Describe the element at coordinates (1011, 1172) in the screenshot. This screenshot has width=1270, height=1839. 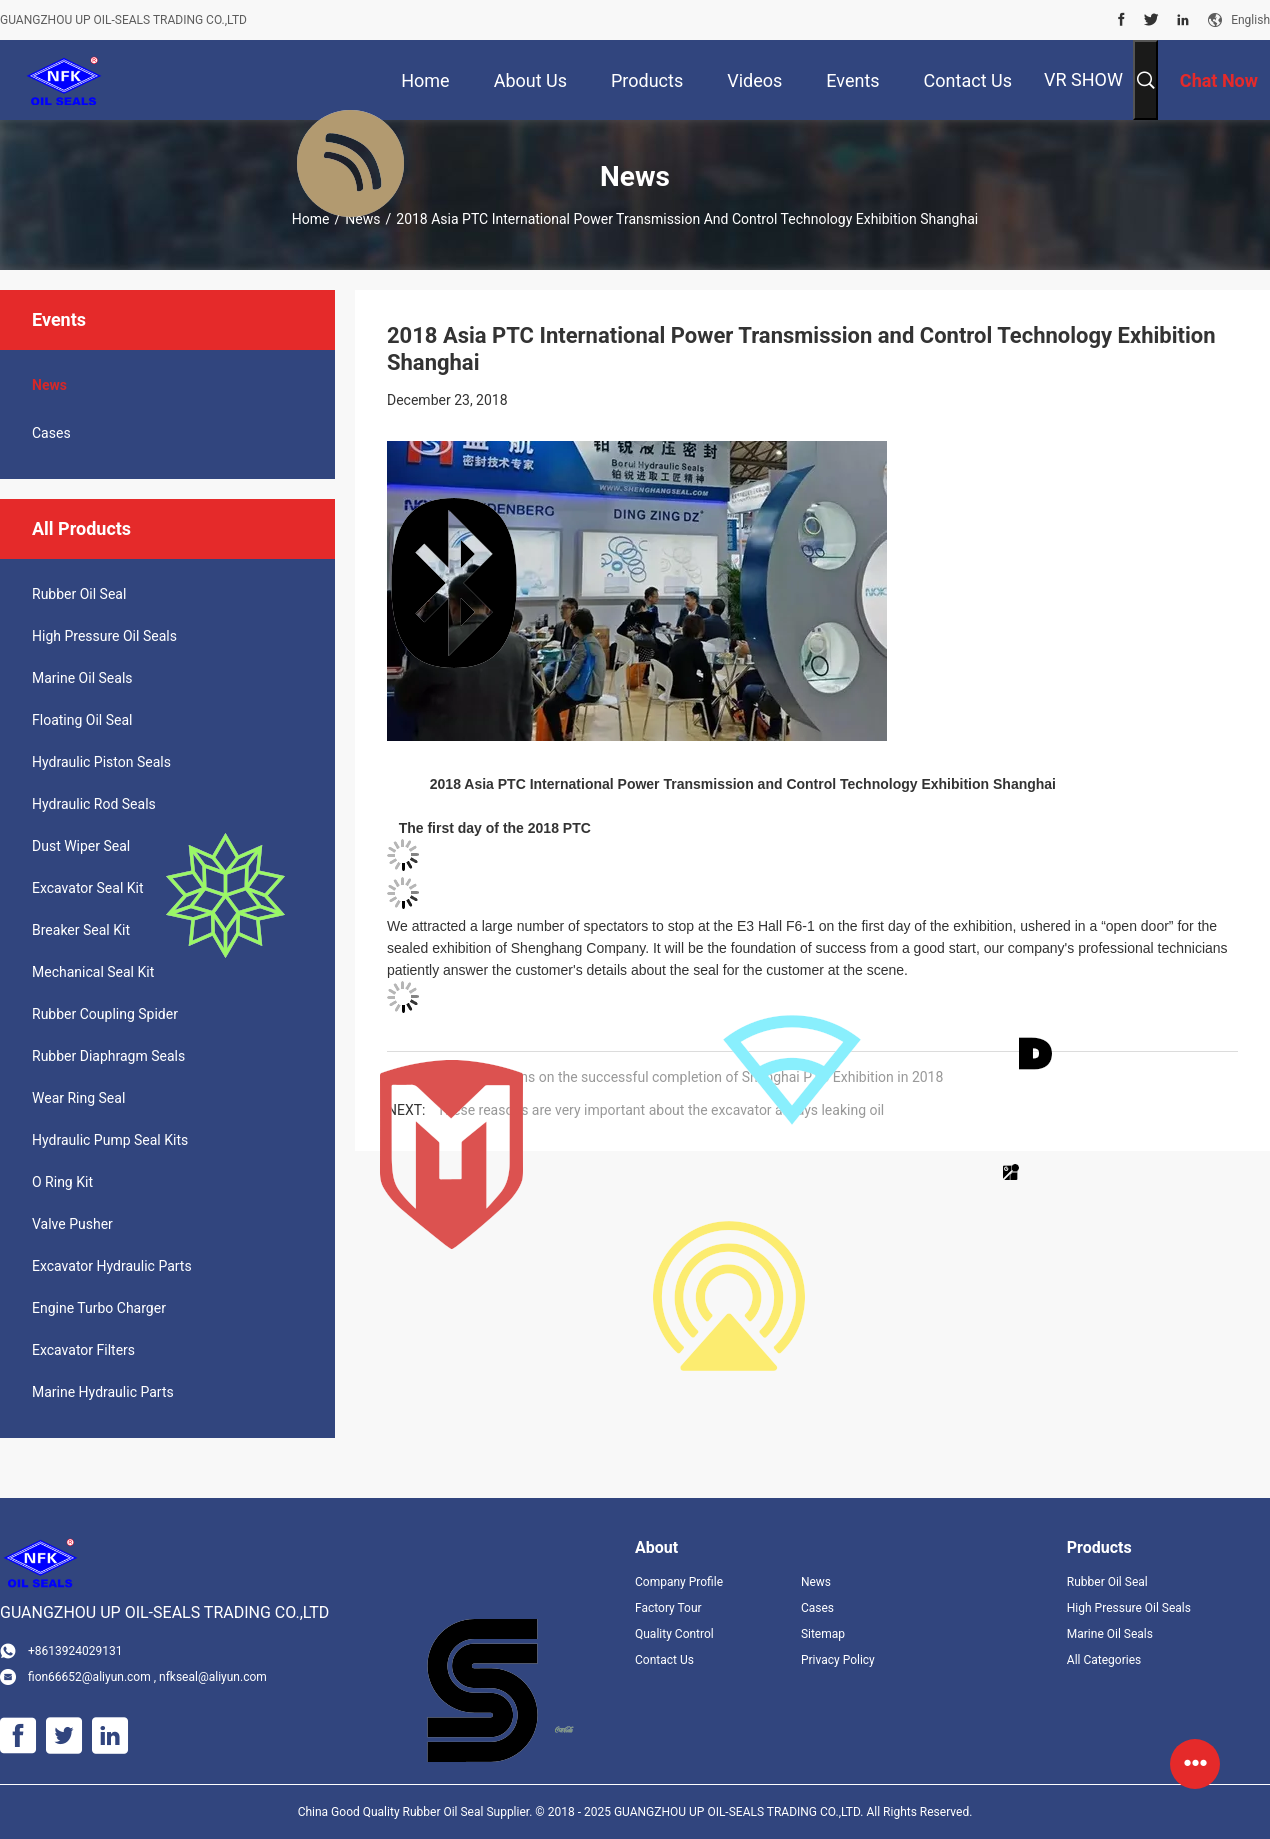
I see `open google street view` at that location.